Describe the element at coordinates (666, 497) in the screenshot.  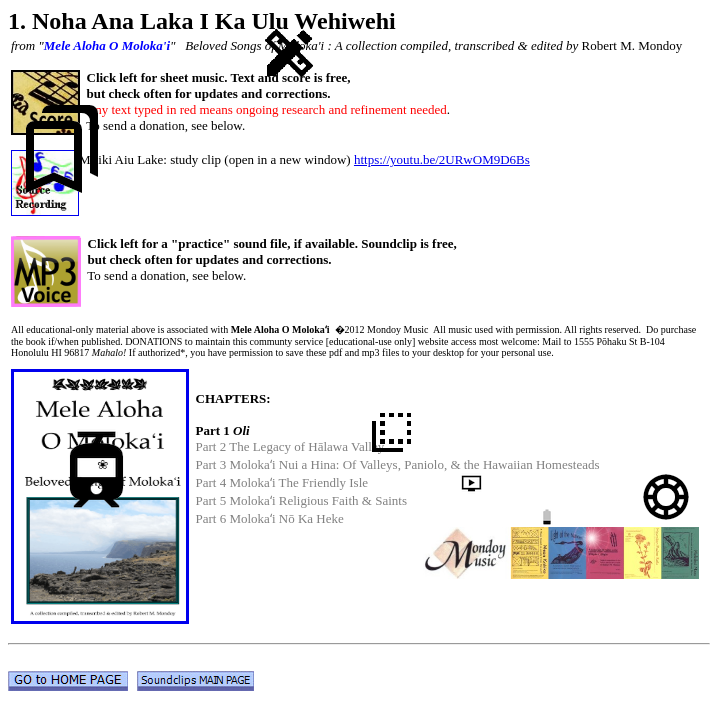
I see `access casino or gambling games` at that location.